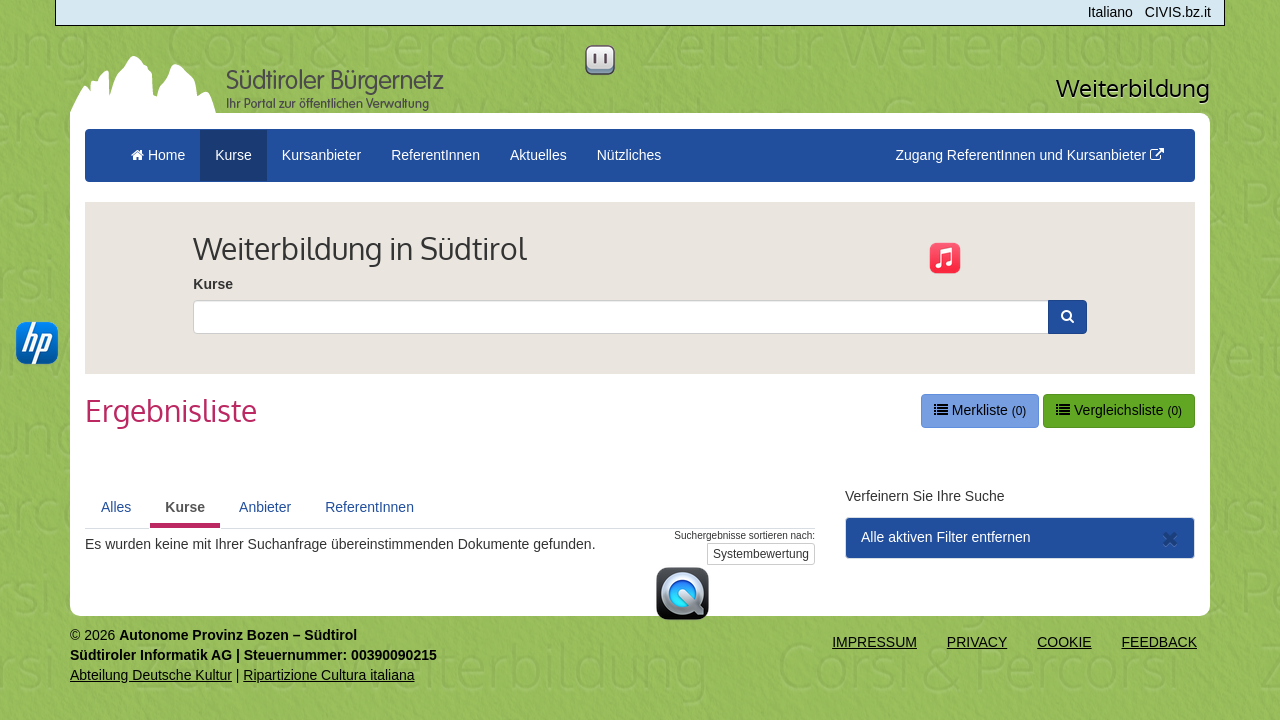 Image resolution: width=1280 pixels, height=720 pixels. I want to click on open QuickTime Player to watch videos, so click(682, 593).